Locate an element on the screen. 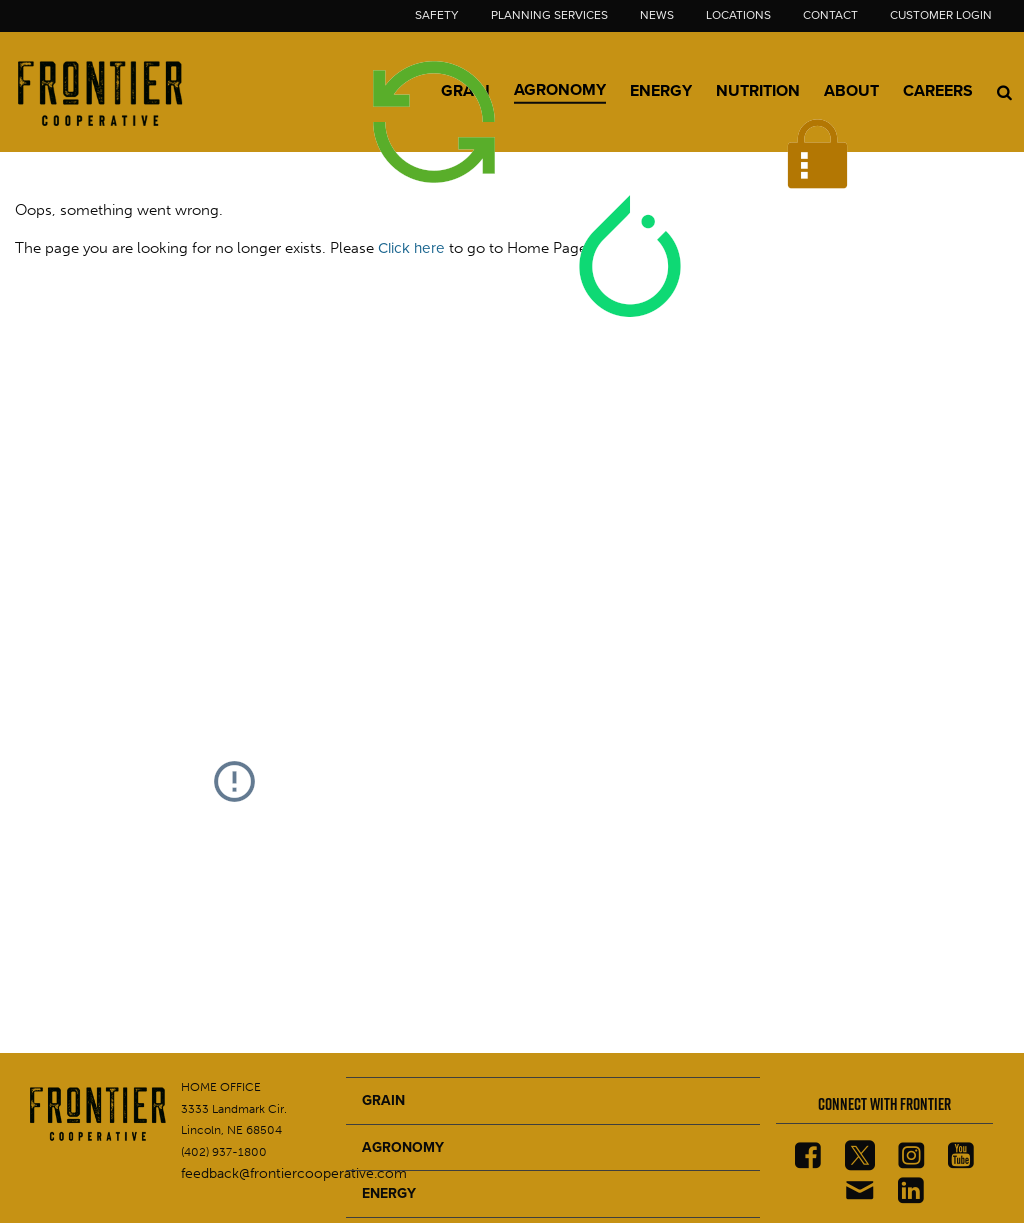  undo or revert to previous state is located at coordinates (434, 122).